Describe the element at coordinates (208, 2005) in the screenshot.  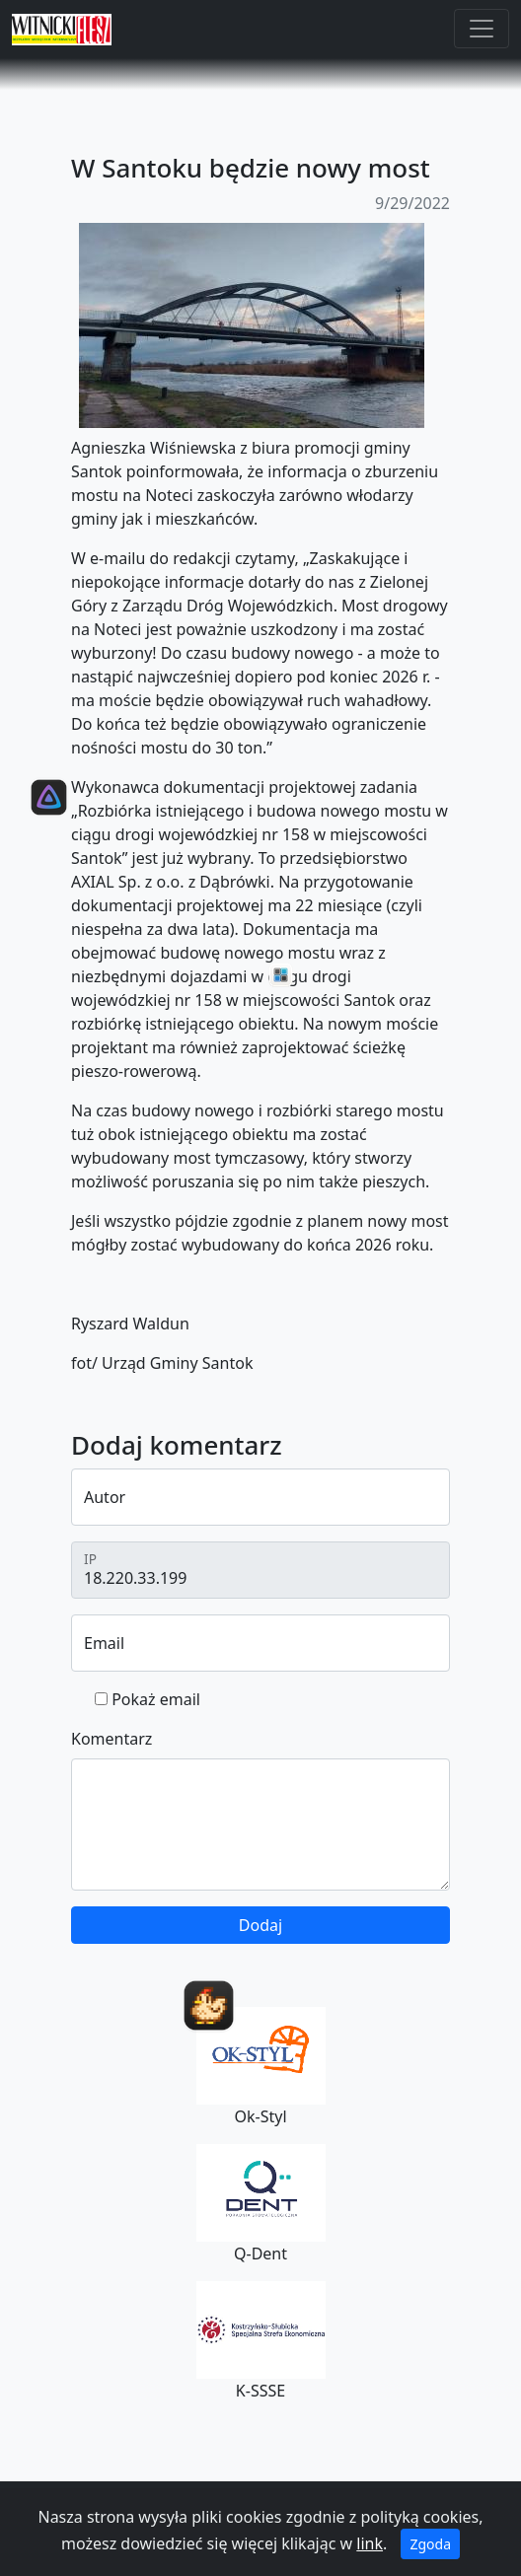
I see `launch Stardew Valley game` at that location.